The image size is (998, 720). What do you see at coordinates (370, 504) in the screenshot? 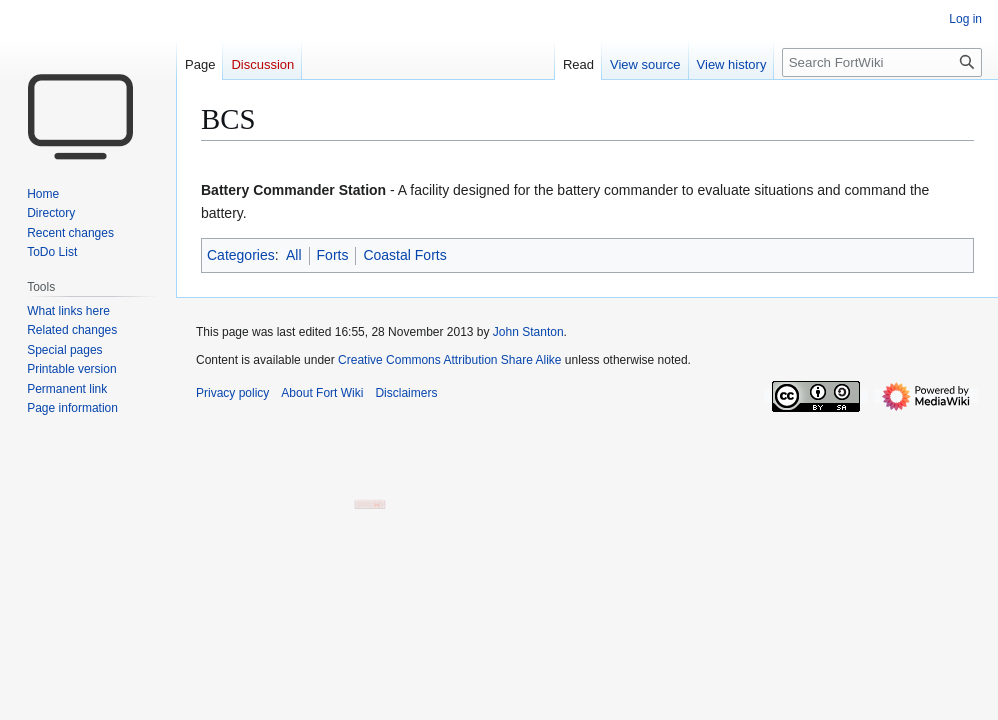
I see `connect a pink bluetooth keyboard` at bounding box center [370, 504].